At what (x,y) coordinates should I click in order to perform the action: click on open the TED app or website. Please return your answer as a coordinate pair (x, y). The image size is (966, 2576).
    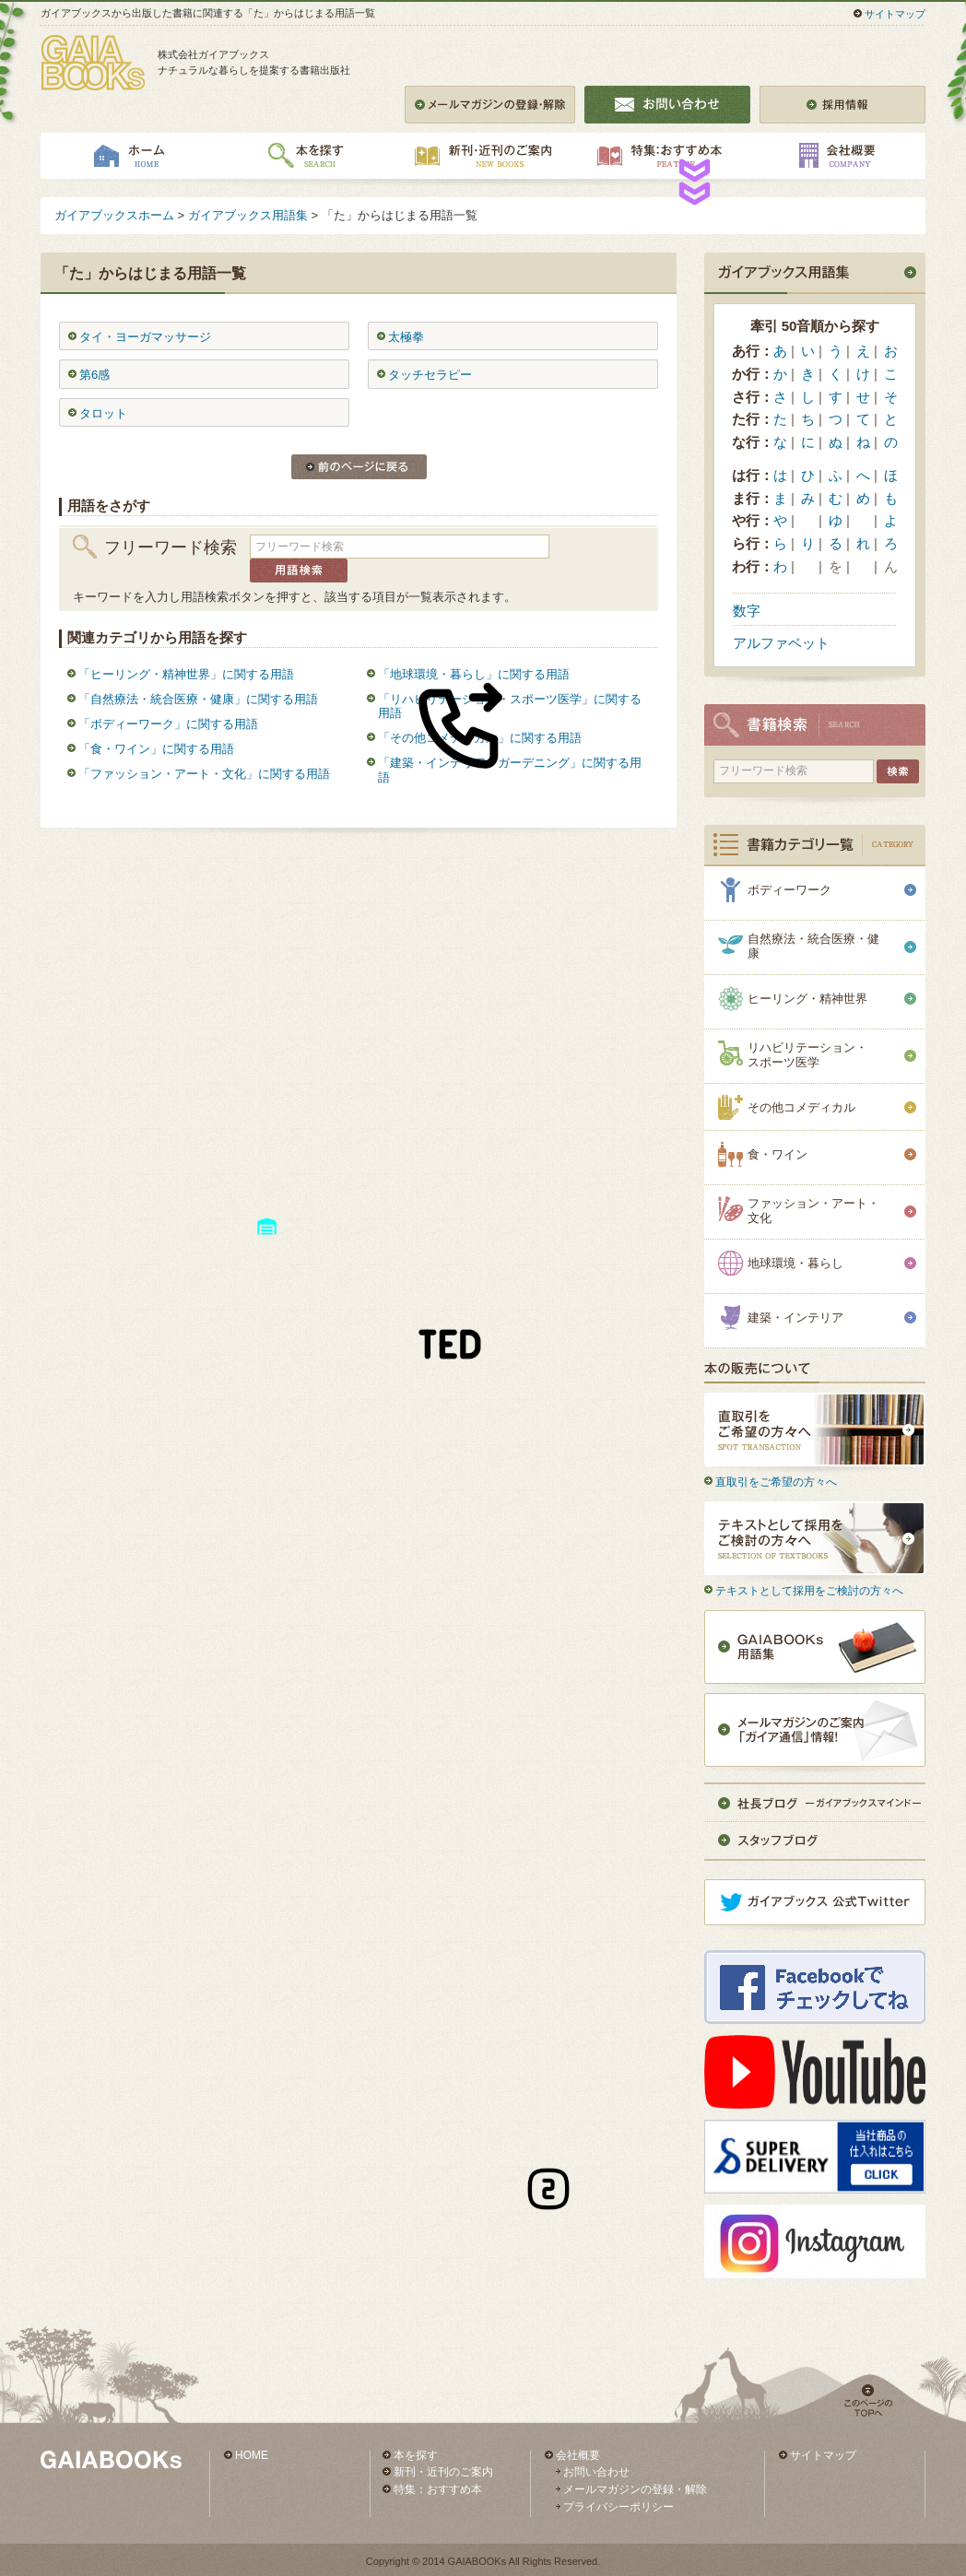
    Looking at the image, I should click on (451, 1344).